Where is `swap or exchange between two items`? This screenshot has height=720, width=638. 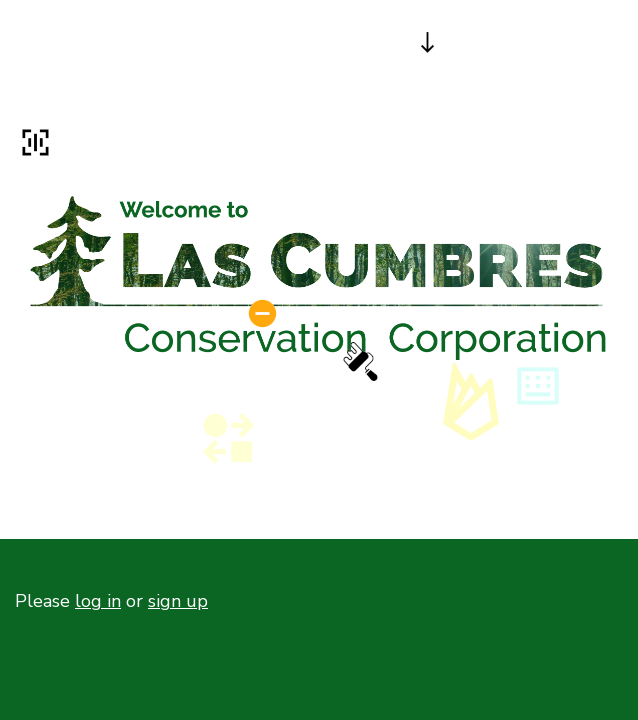
swap or exchange between two items is located at coordinates (228, 438).